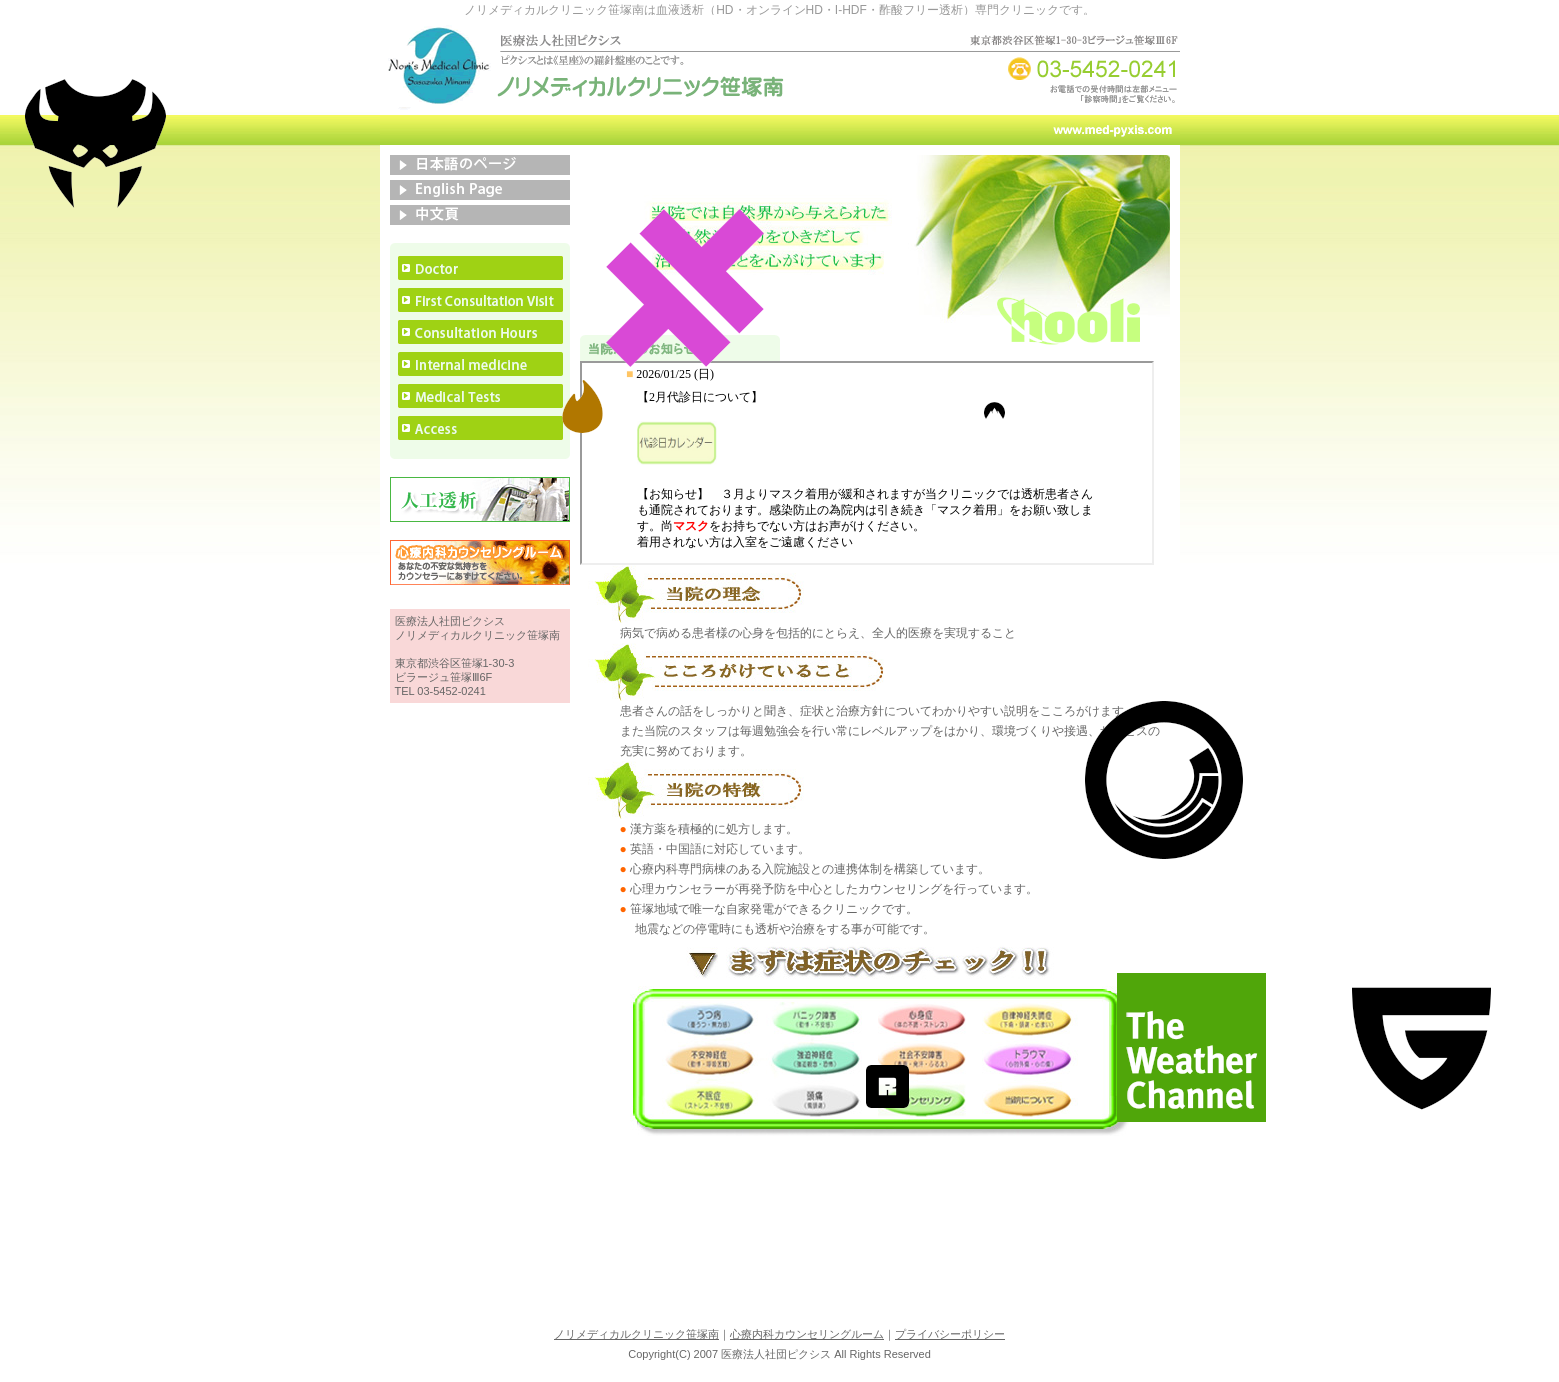 The image size is (1559, 1382). Describe the element at coordinates (994, 410) in the screenshot. I see `open the NordVPN app` at that location.